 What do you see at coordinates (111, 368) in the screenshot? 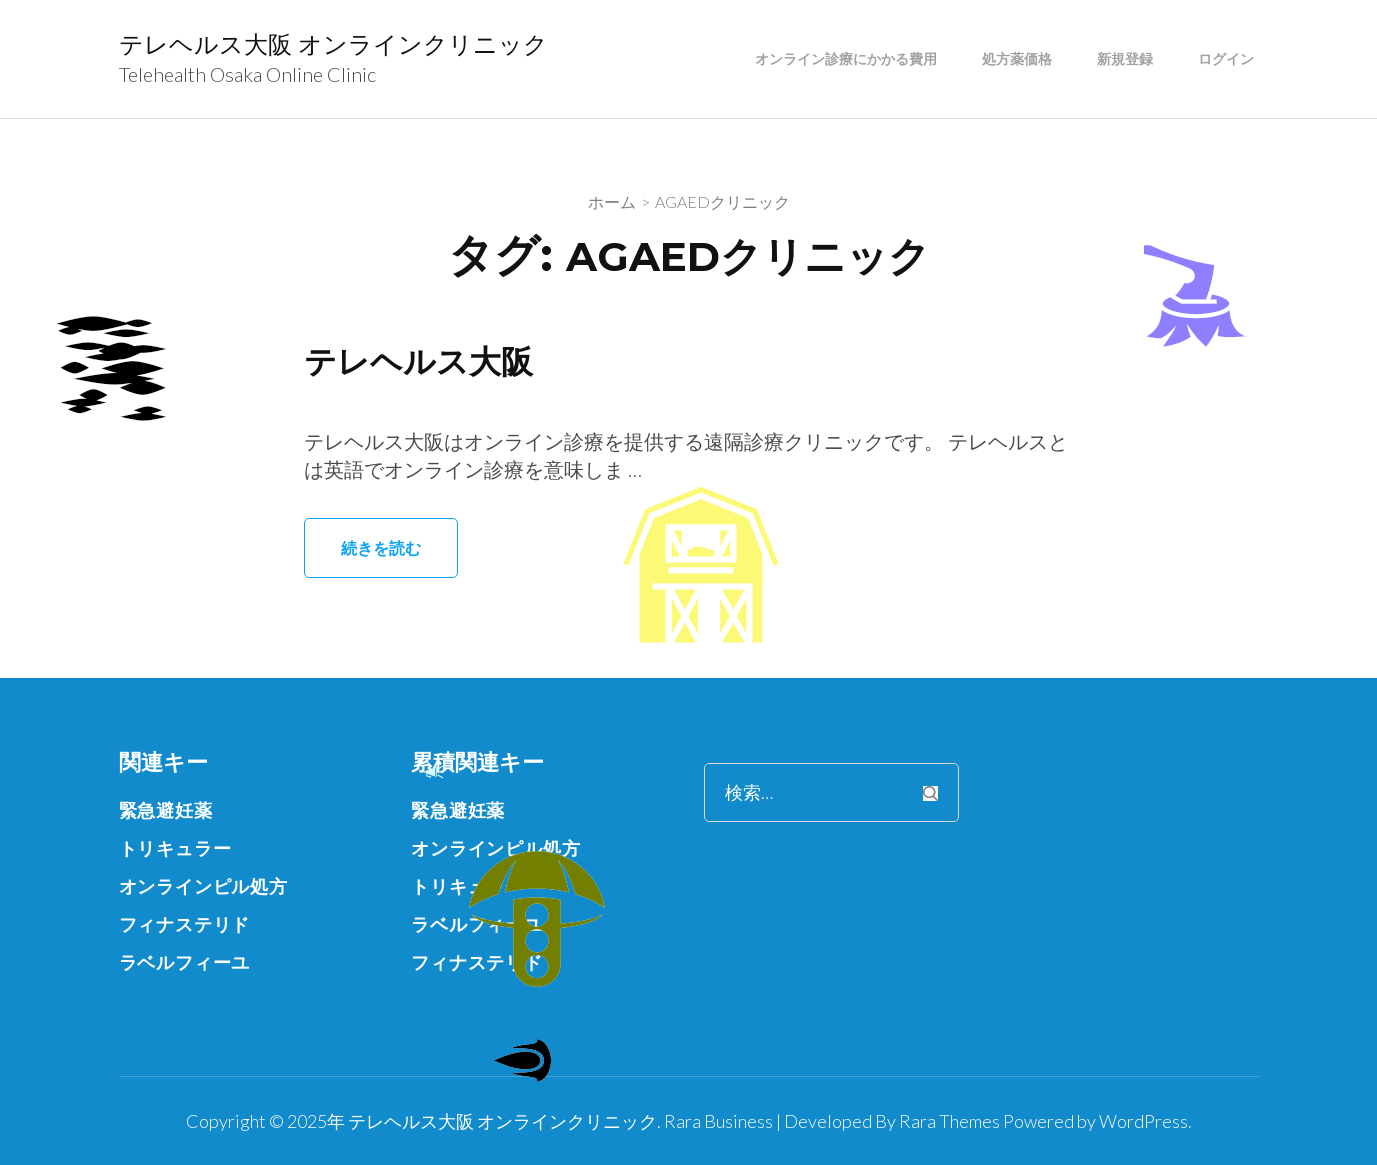
I see `indicates foggy weather conditions` at bounding box center [111, 368].